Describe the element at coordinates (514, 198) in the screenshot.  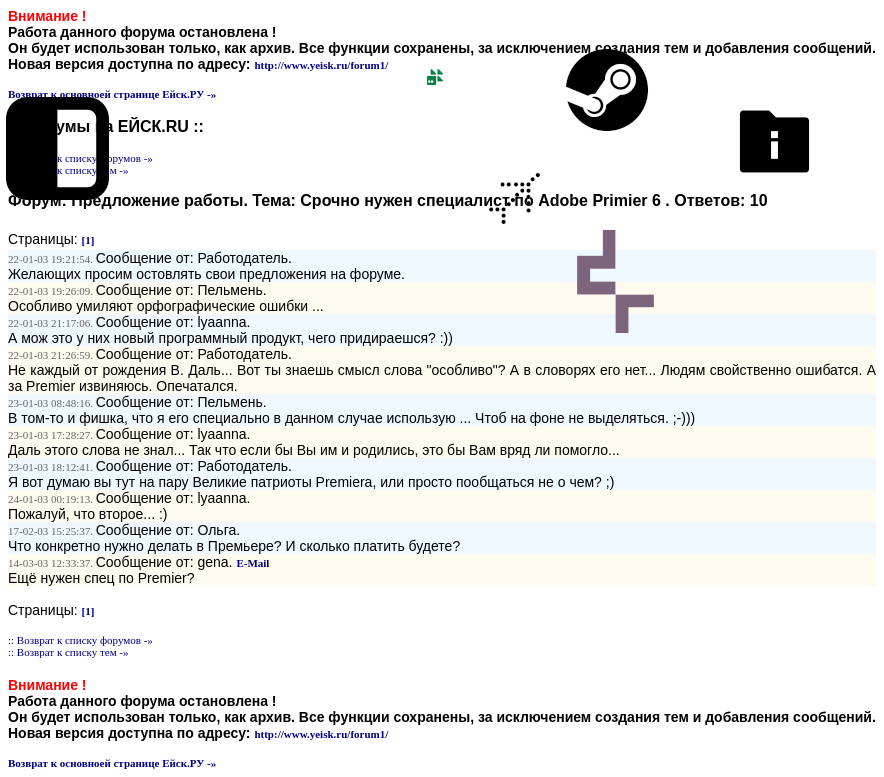
I see `open the Indigo app` at that location.